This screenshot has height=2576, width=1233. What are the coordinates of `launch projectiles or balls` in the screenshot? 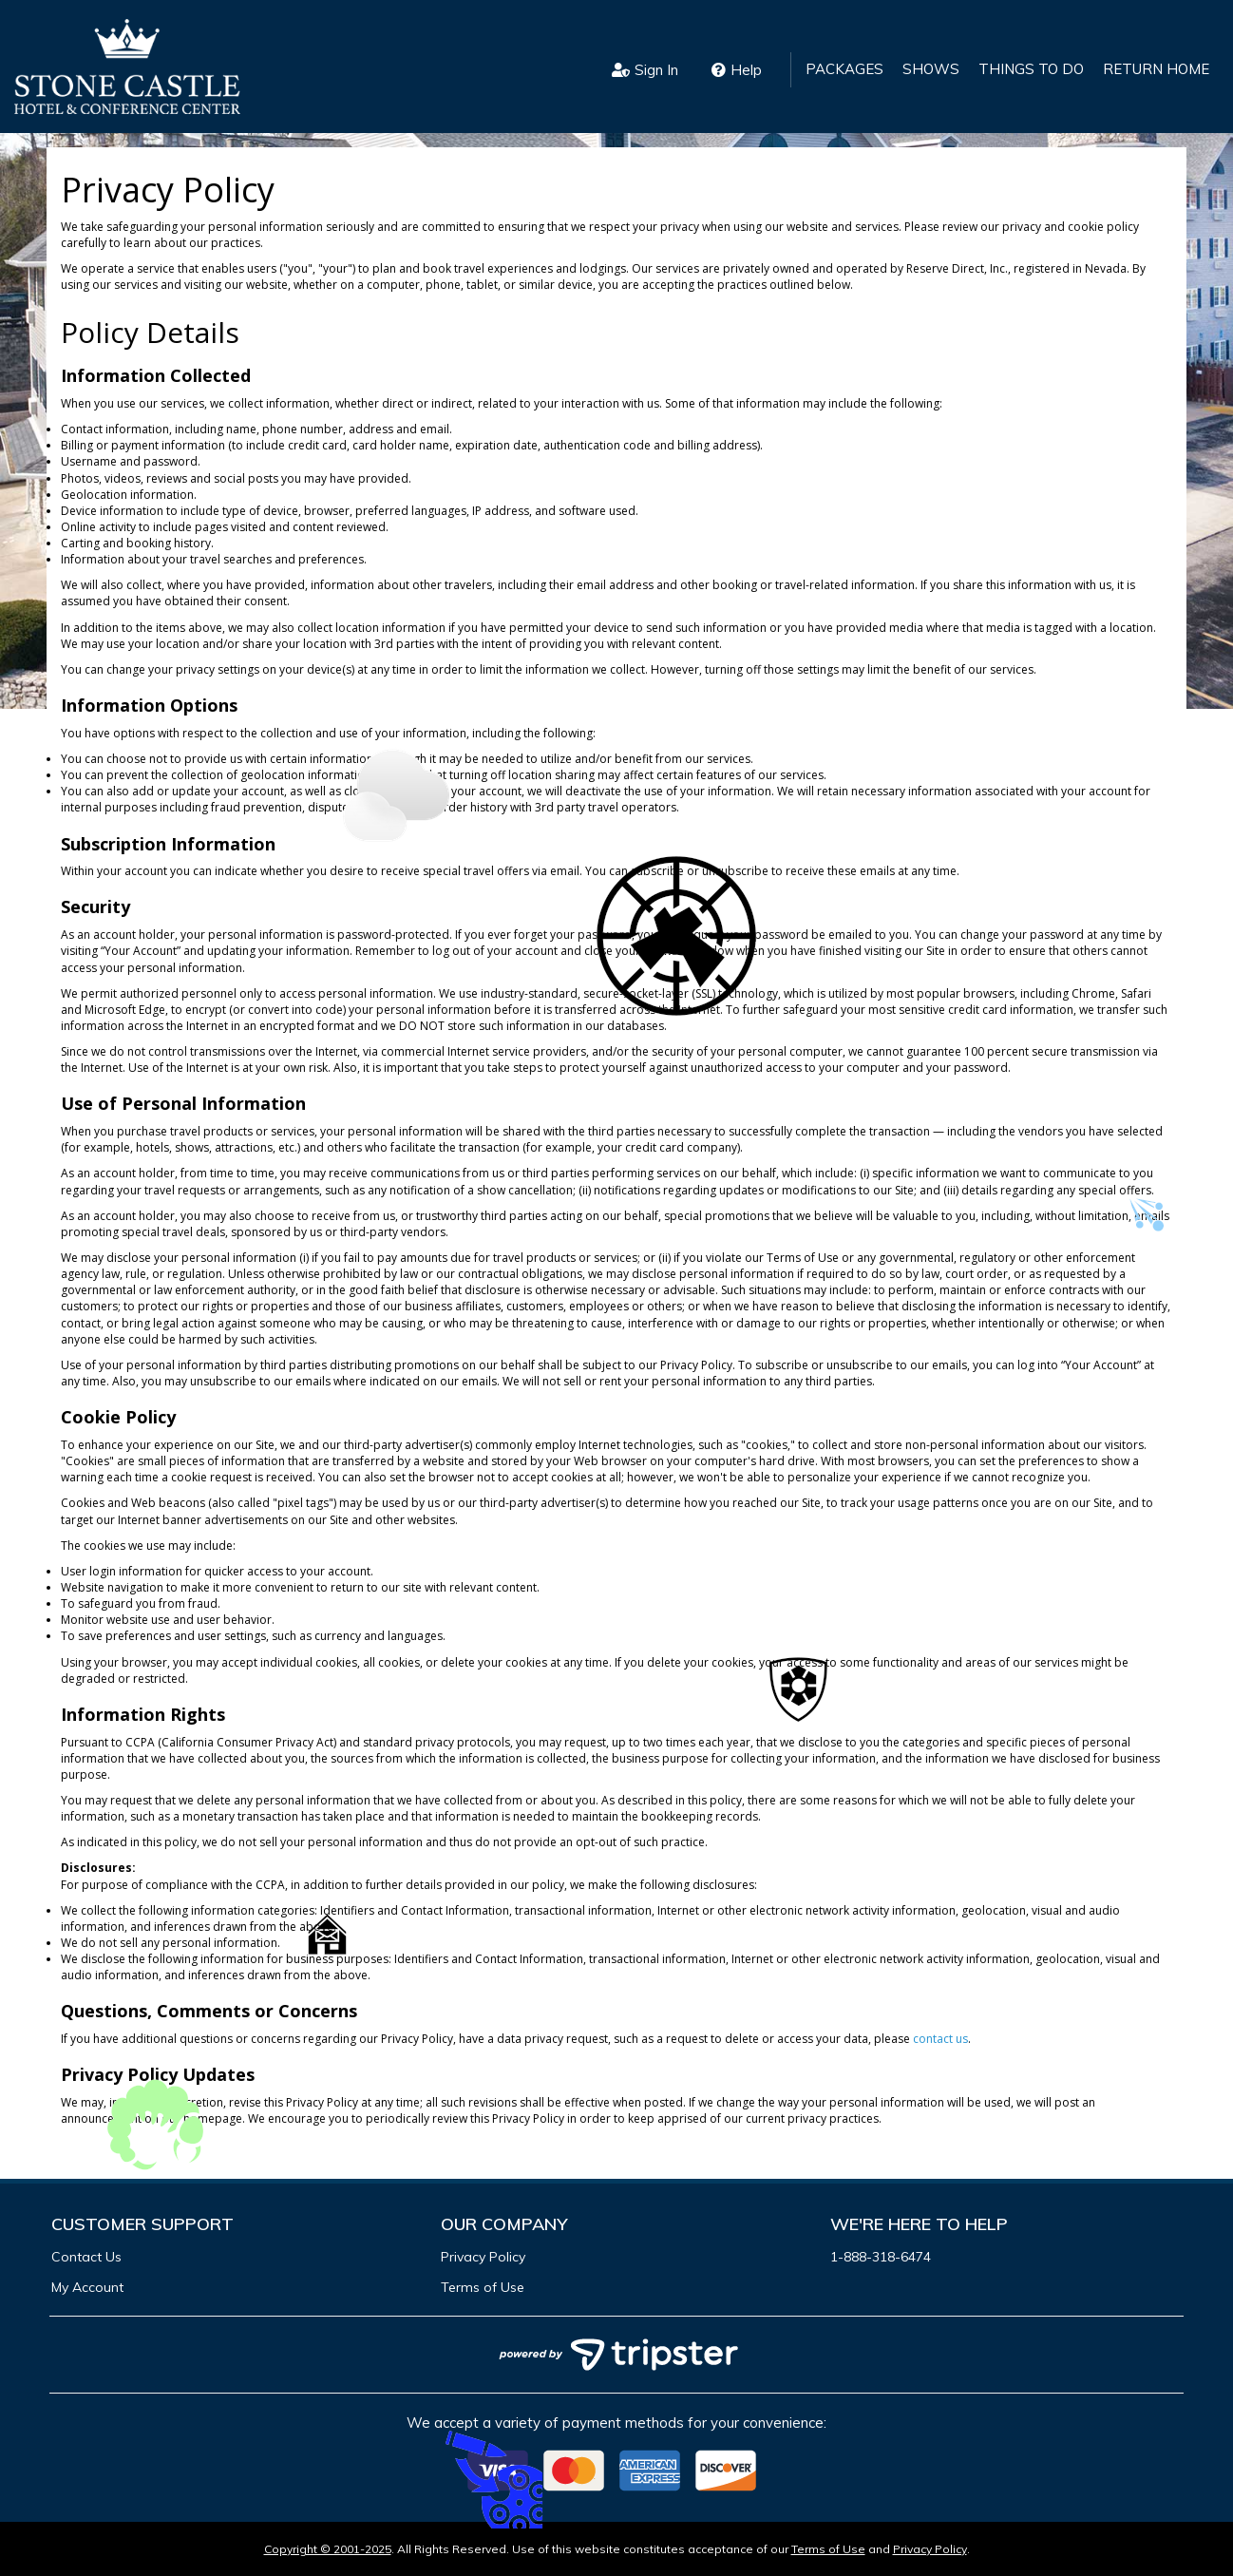 It's located at (1147, 1213).